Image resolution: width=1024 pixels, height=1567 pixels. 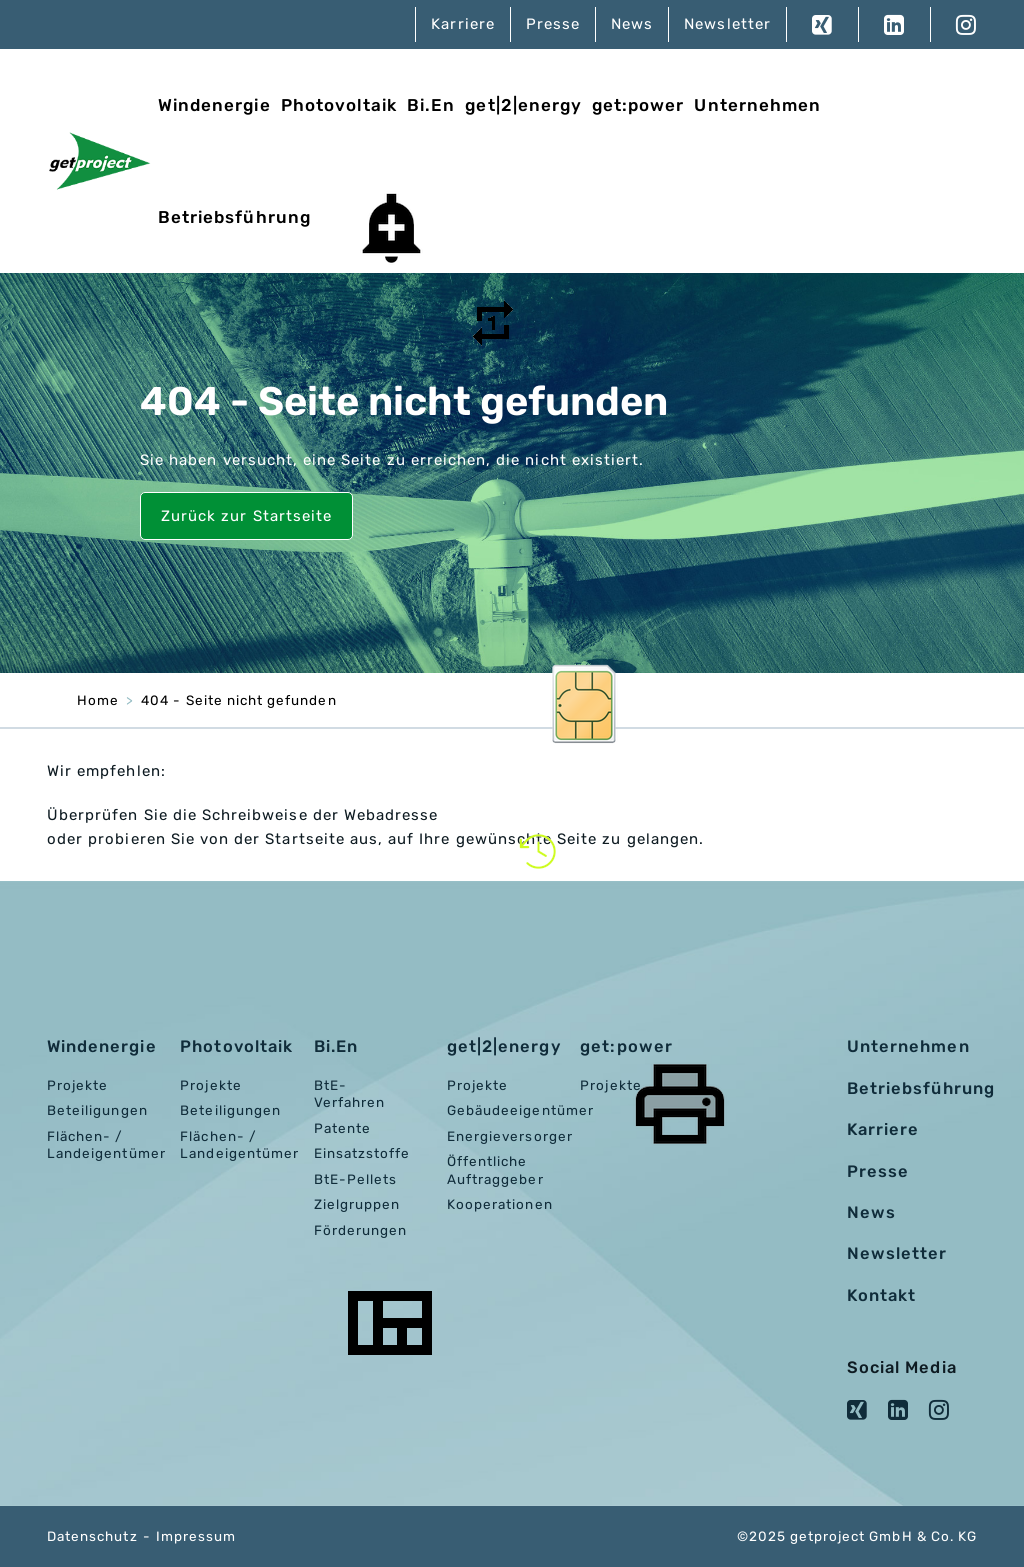 What do you see at coordinates (680, 1104) in the screenshot?
I see `print current document or page` at bounding box center [680, 1104].